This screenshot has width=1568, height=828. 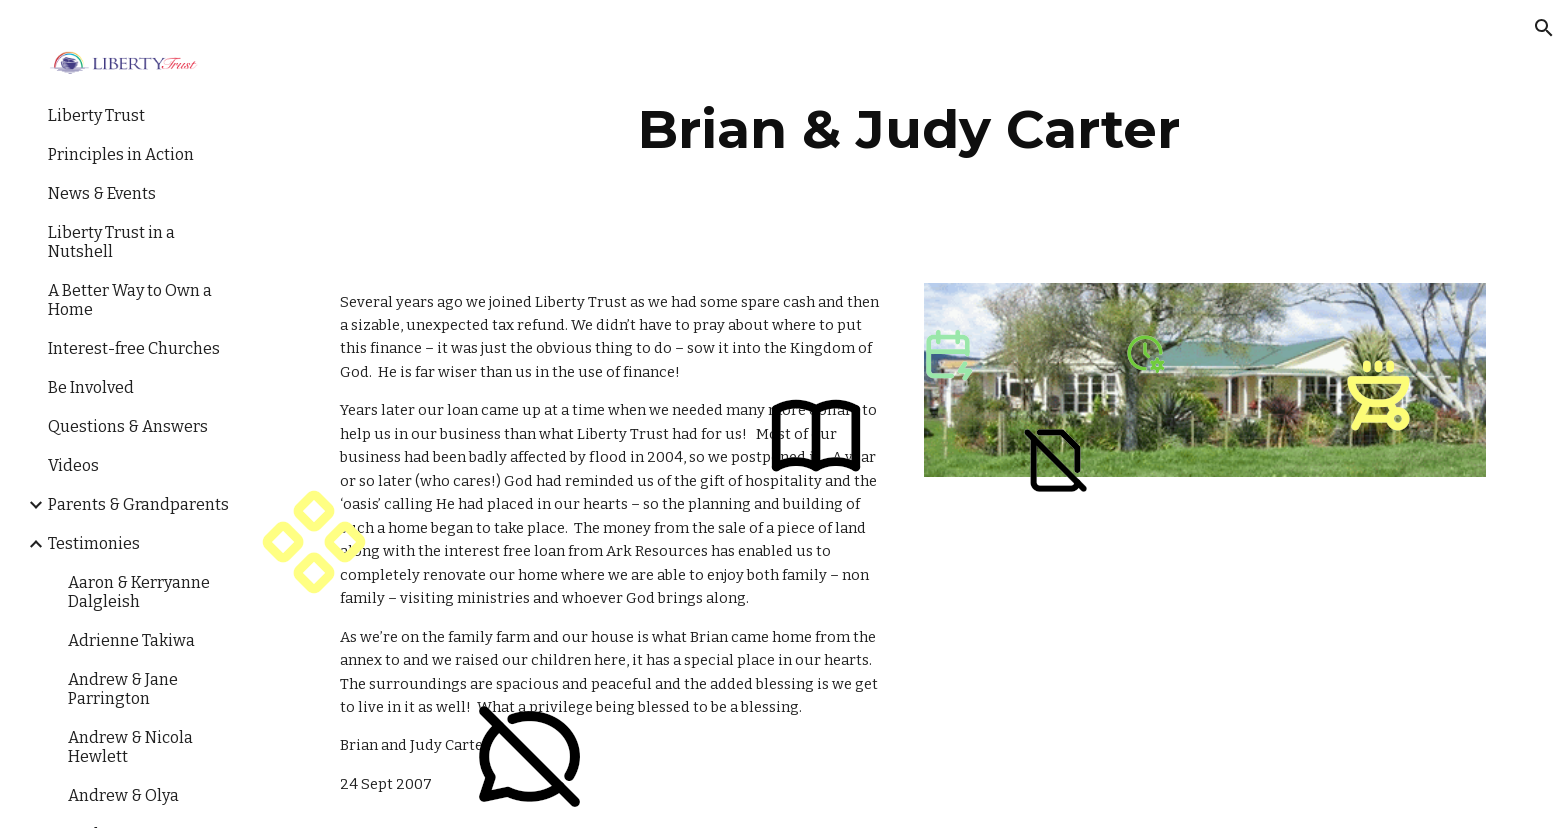 I want to click on file unavailable or inaccessible, so click(x=1055, y=460).